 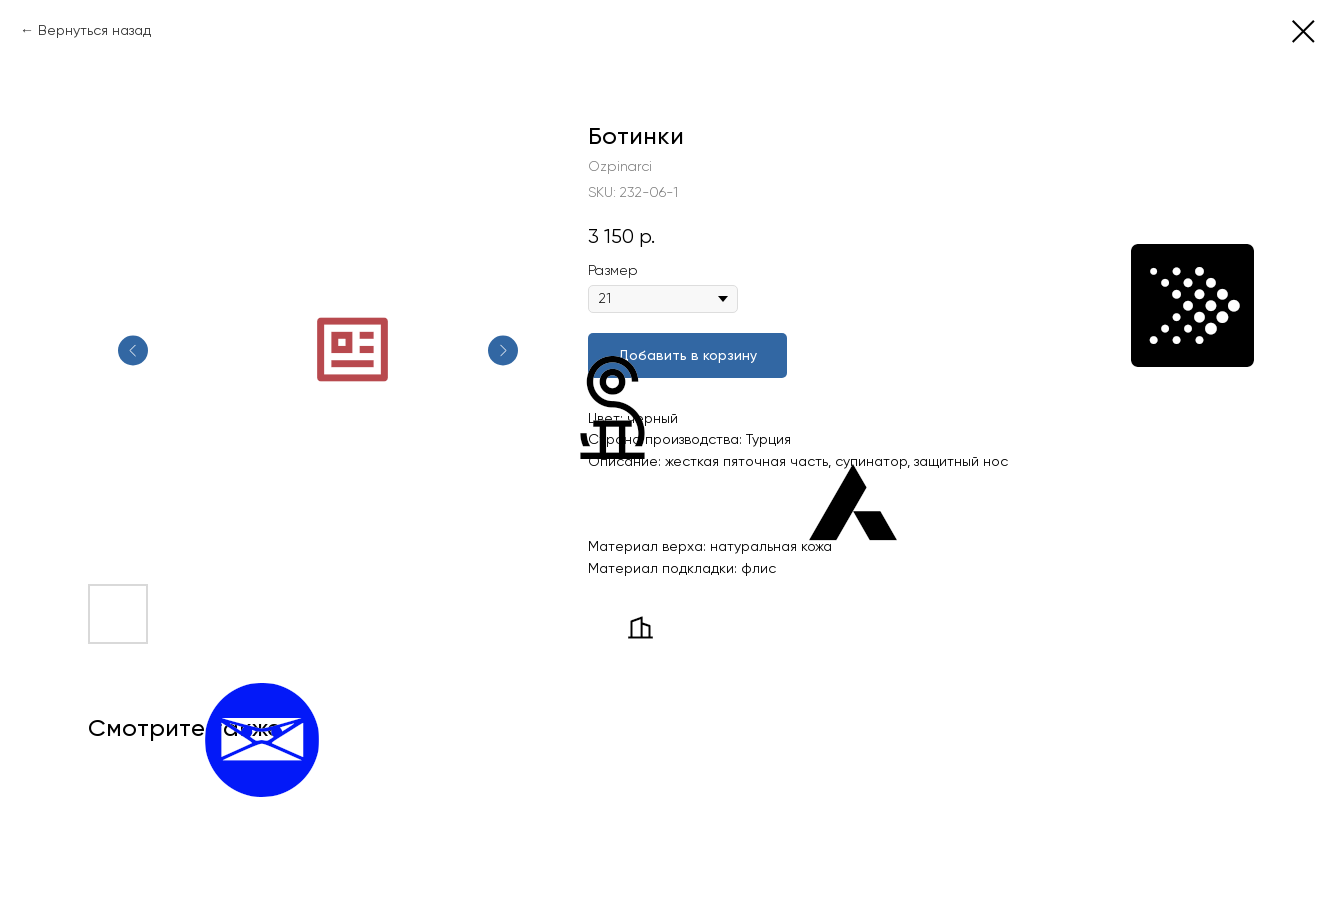 What do you see at coordinates (352, 349) in the screenshot?
I see `view news articles` at bounding box center [352, 349].